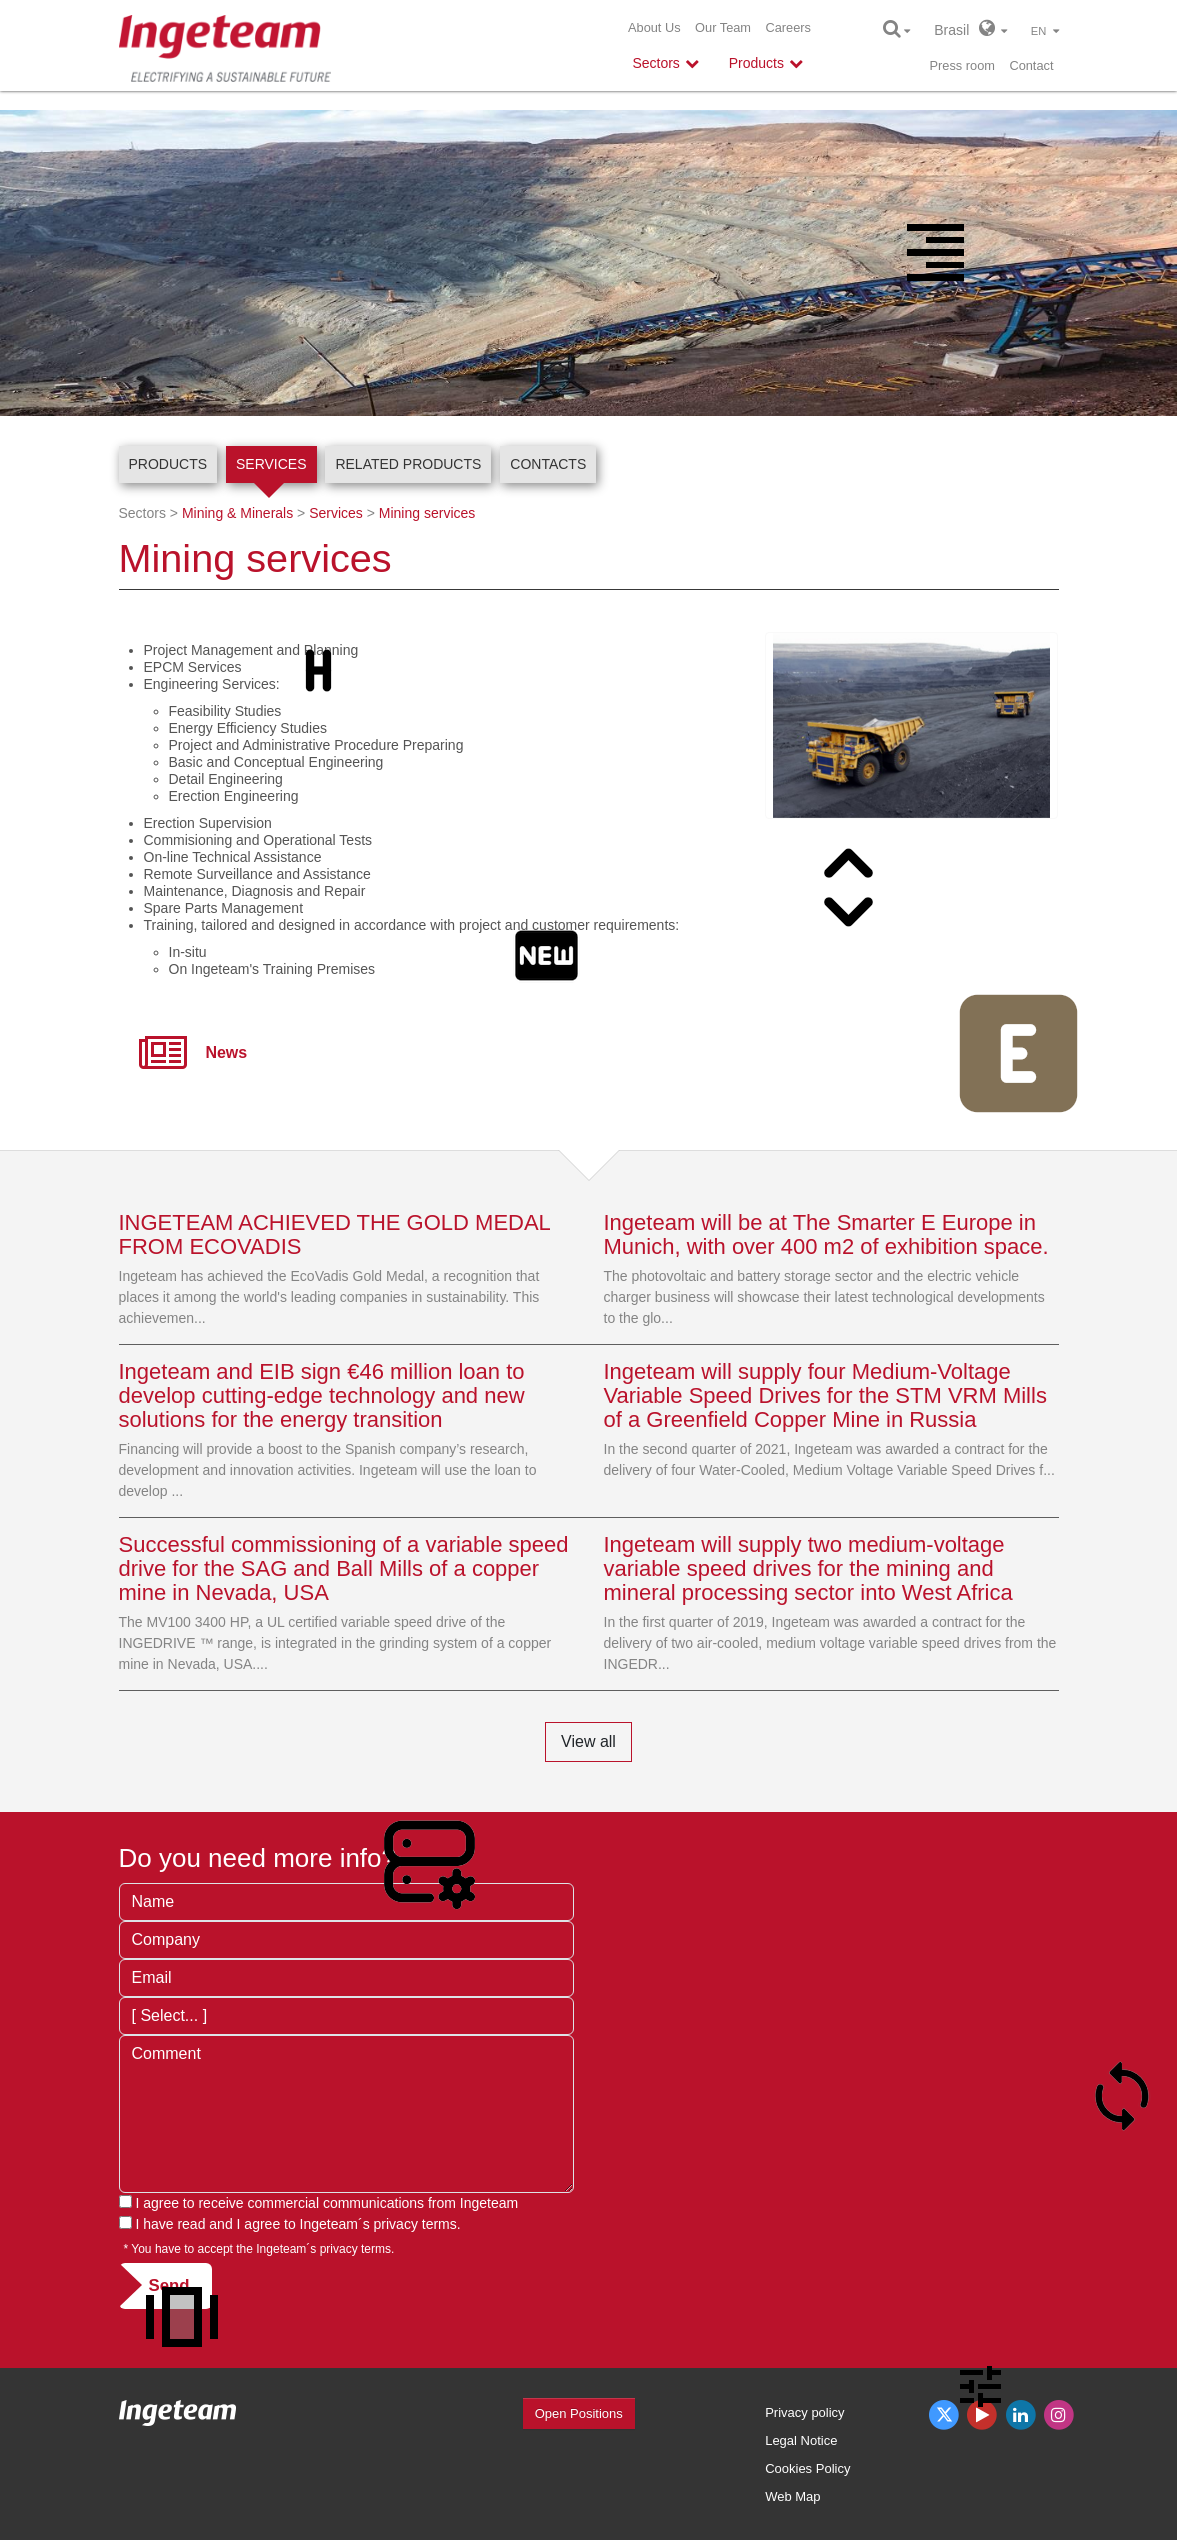 This screenshot has width=1177, height=2540. I want to click on indicates heading or header formatting option, so click(318, 670).